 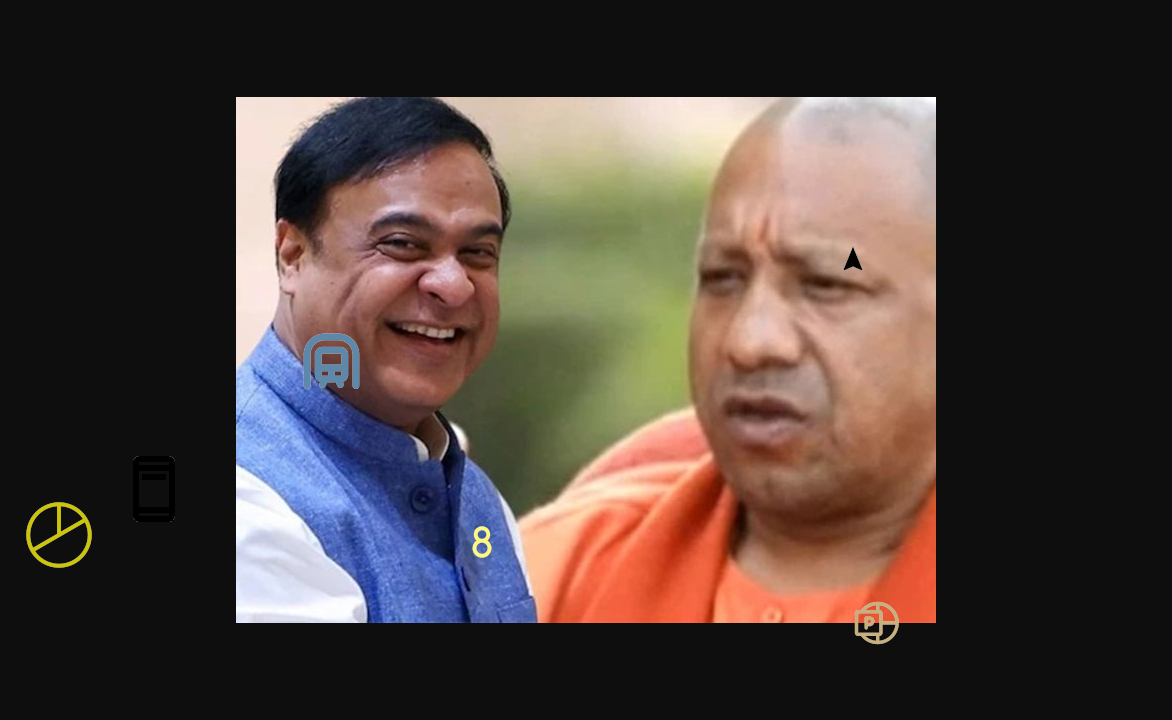 What do you see at coordinates (853, 259) in the screenshot?
I see `start navigation to destination` at bounding box center [853, 259].